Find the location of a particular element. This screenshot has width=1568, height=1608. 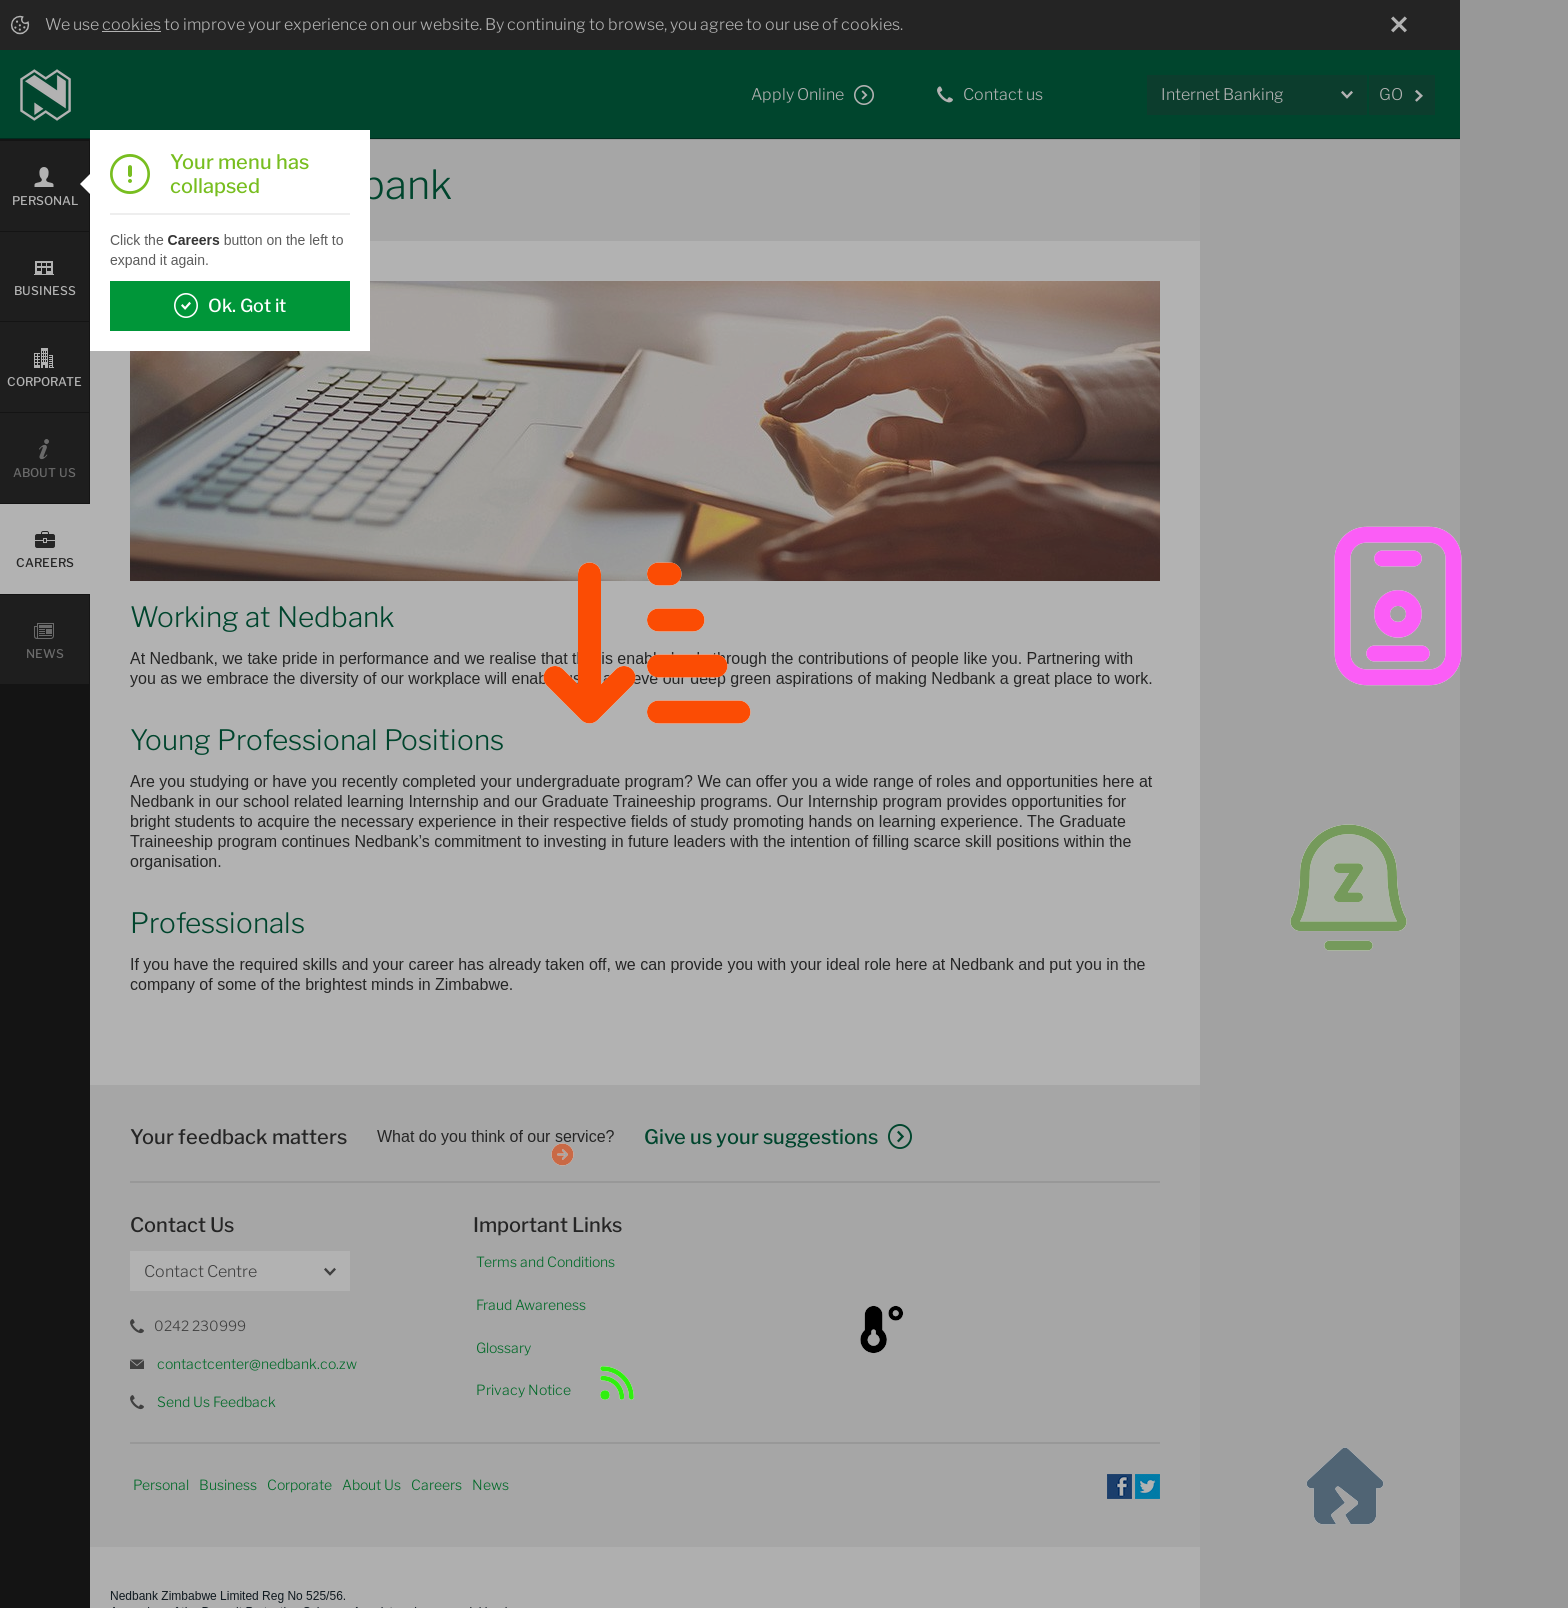

subscribe to RSS feed is located at coordinates (617, 1383).